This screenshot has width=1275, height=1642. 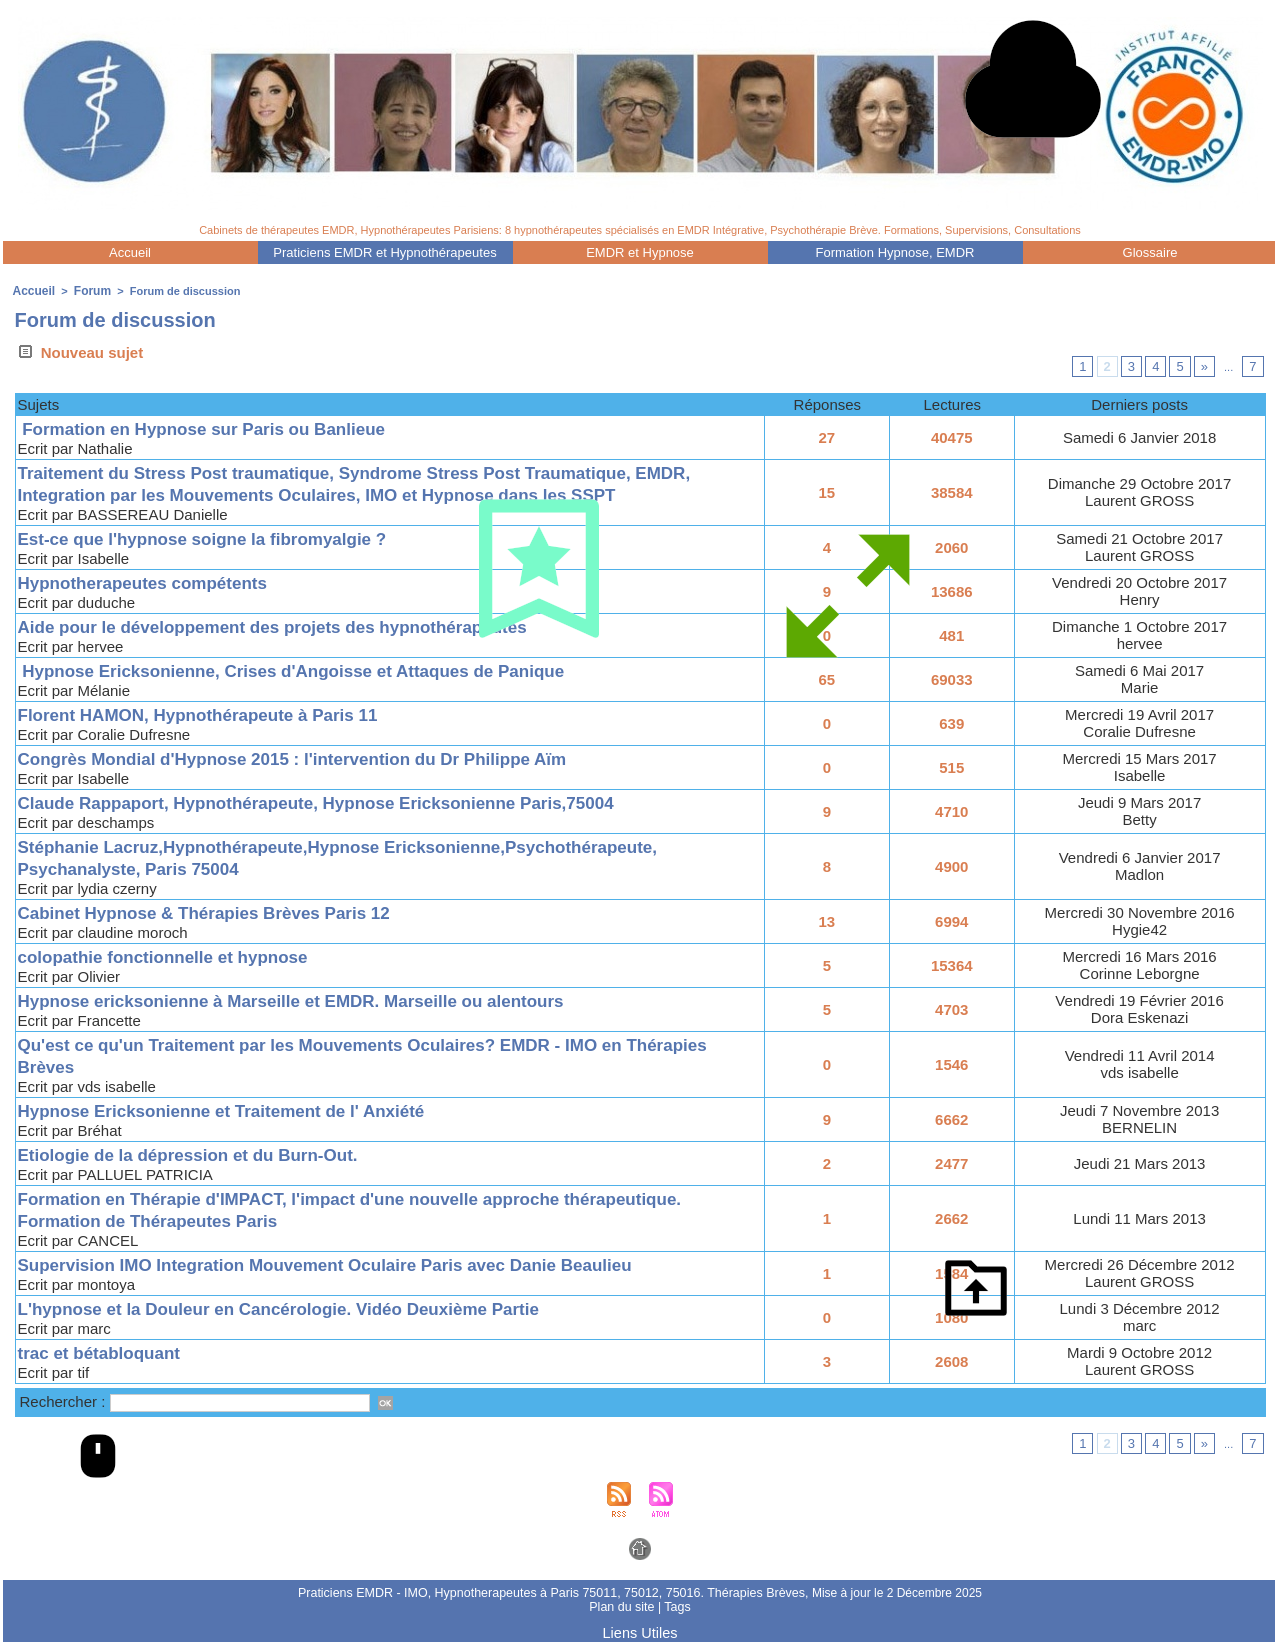 What do you see at coordinates (98, 1456) in the screenshot?
I see `indicates mouse or cursor device settings` at bounding box center [98, 1456].